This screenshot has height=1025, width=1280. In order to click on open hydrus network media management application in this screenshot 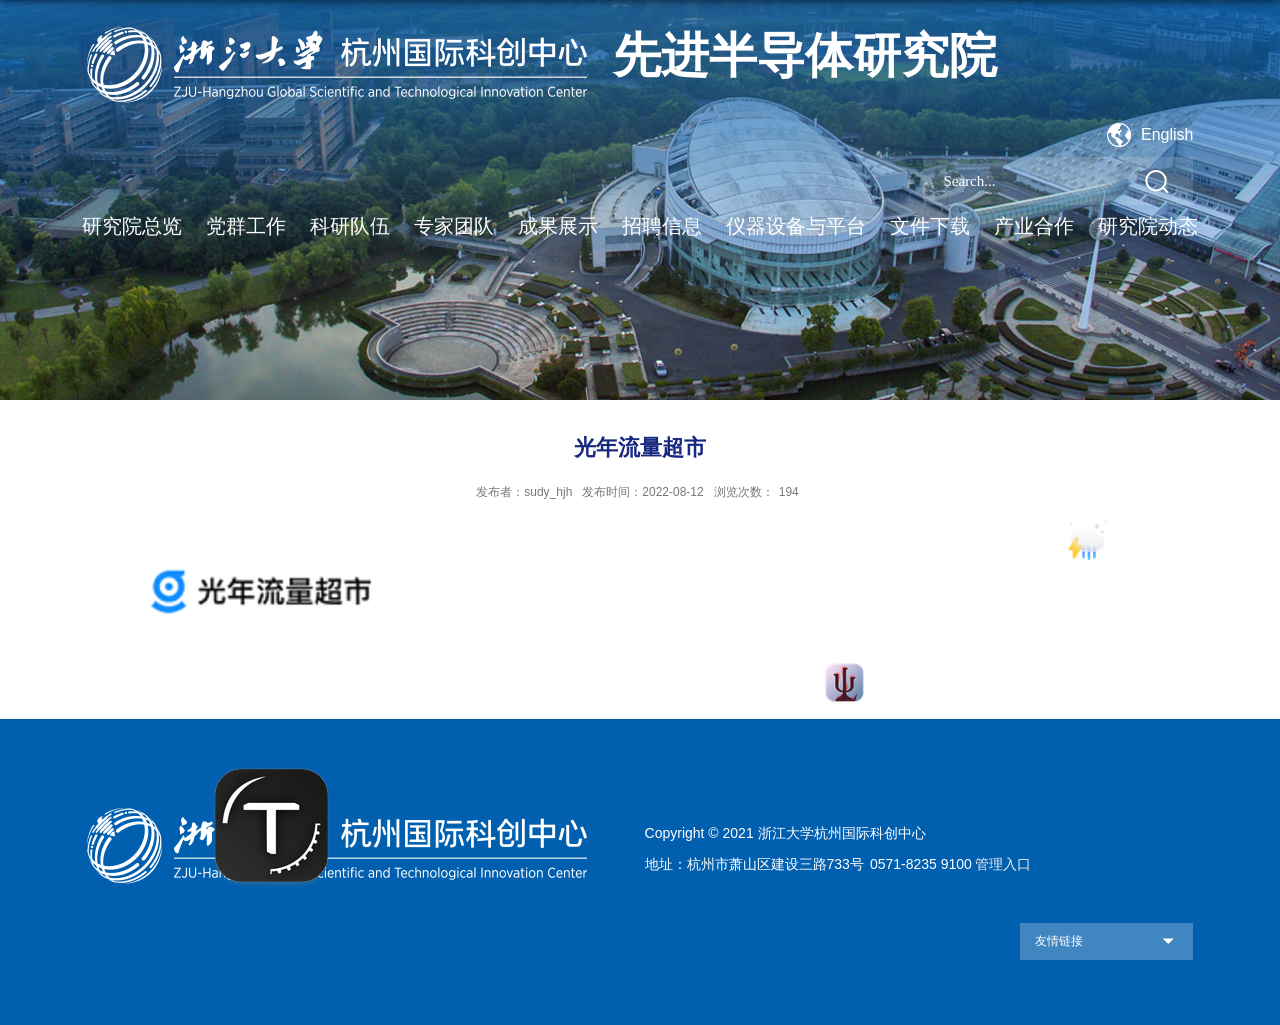, I will do `click(844, 682)`.